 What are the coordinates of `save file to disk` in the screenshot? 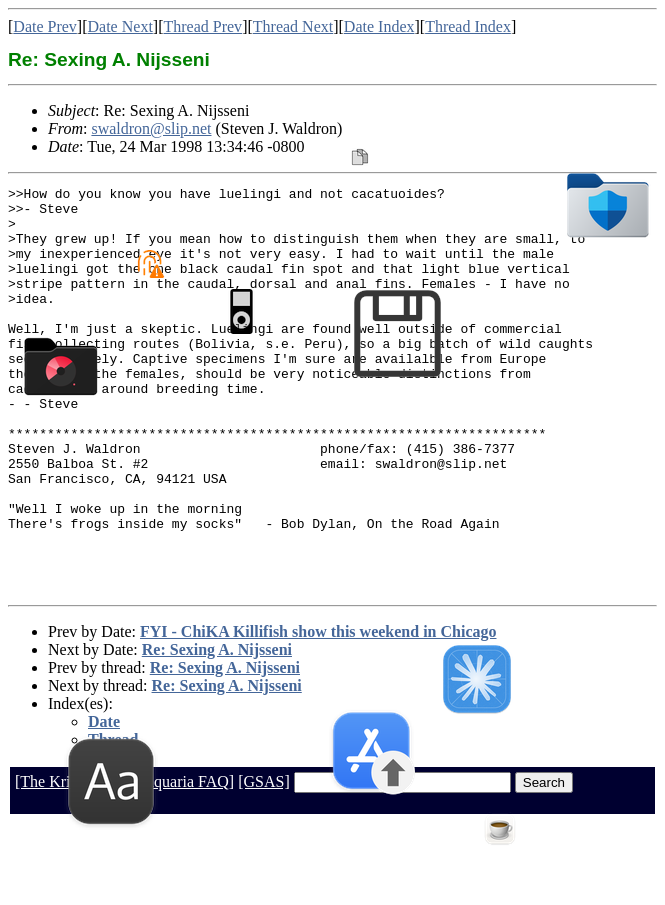 It's located at (397, 333).